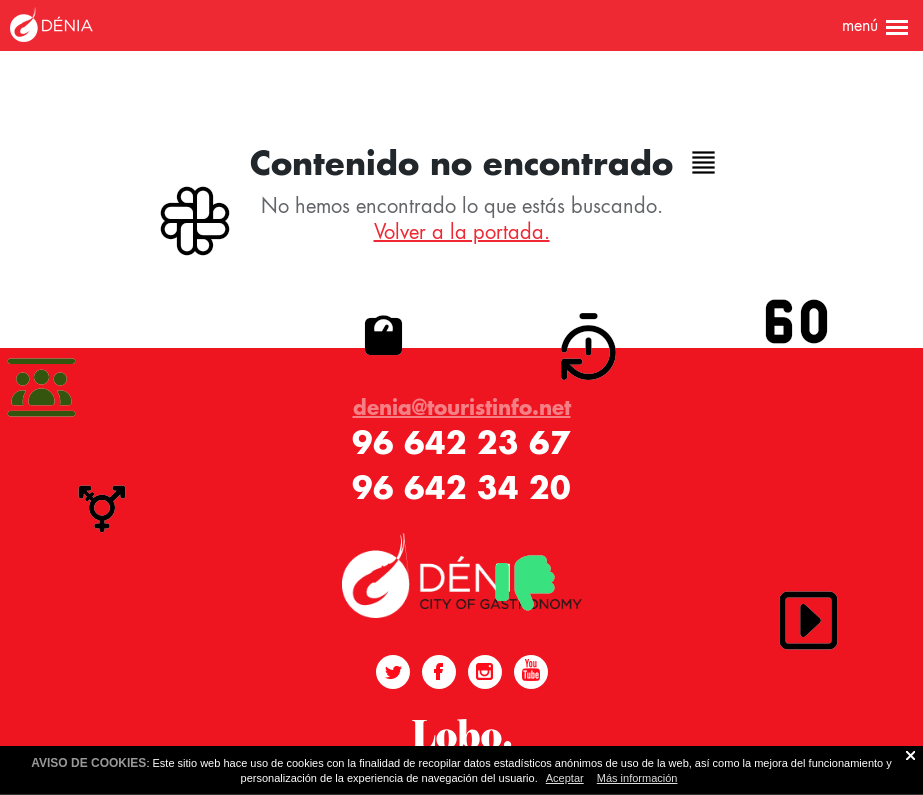  I want to click on view team members or user directory, so click(41, 386).